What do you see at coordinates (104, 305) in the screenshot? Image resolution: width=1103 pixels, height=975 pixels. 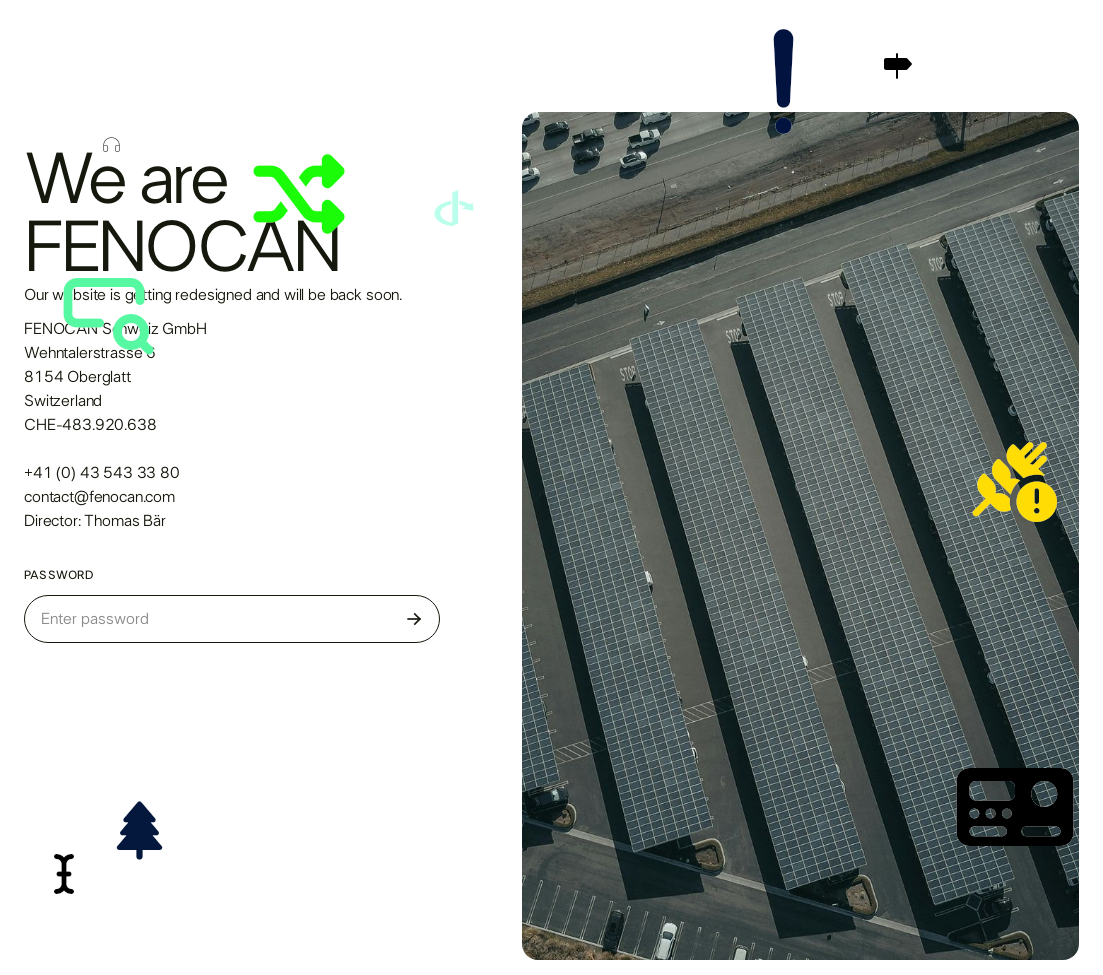 I see `search within an input field` at bounding box center [104, 305].